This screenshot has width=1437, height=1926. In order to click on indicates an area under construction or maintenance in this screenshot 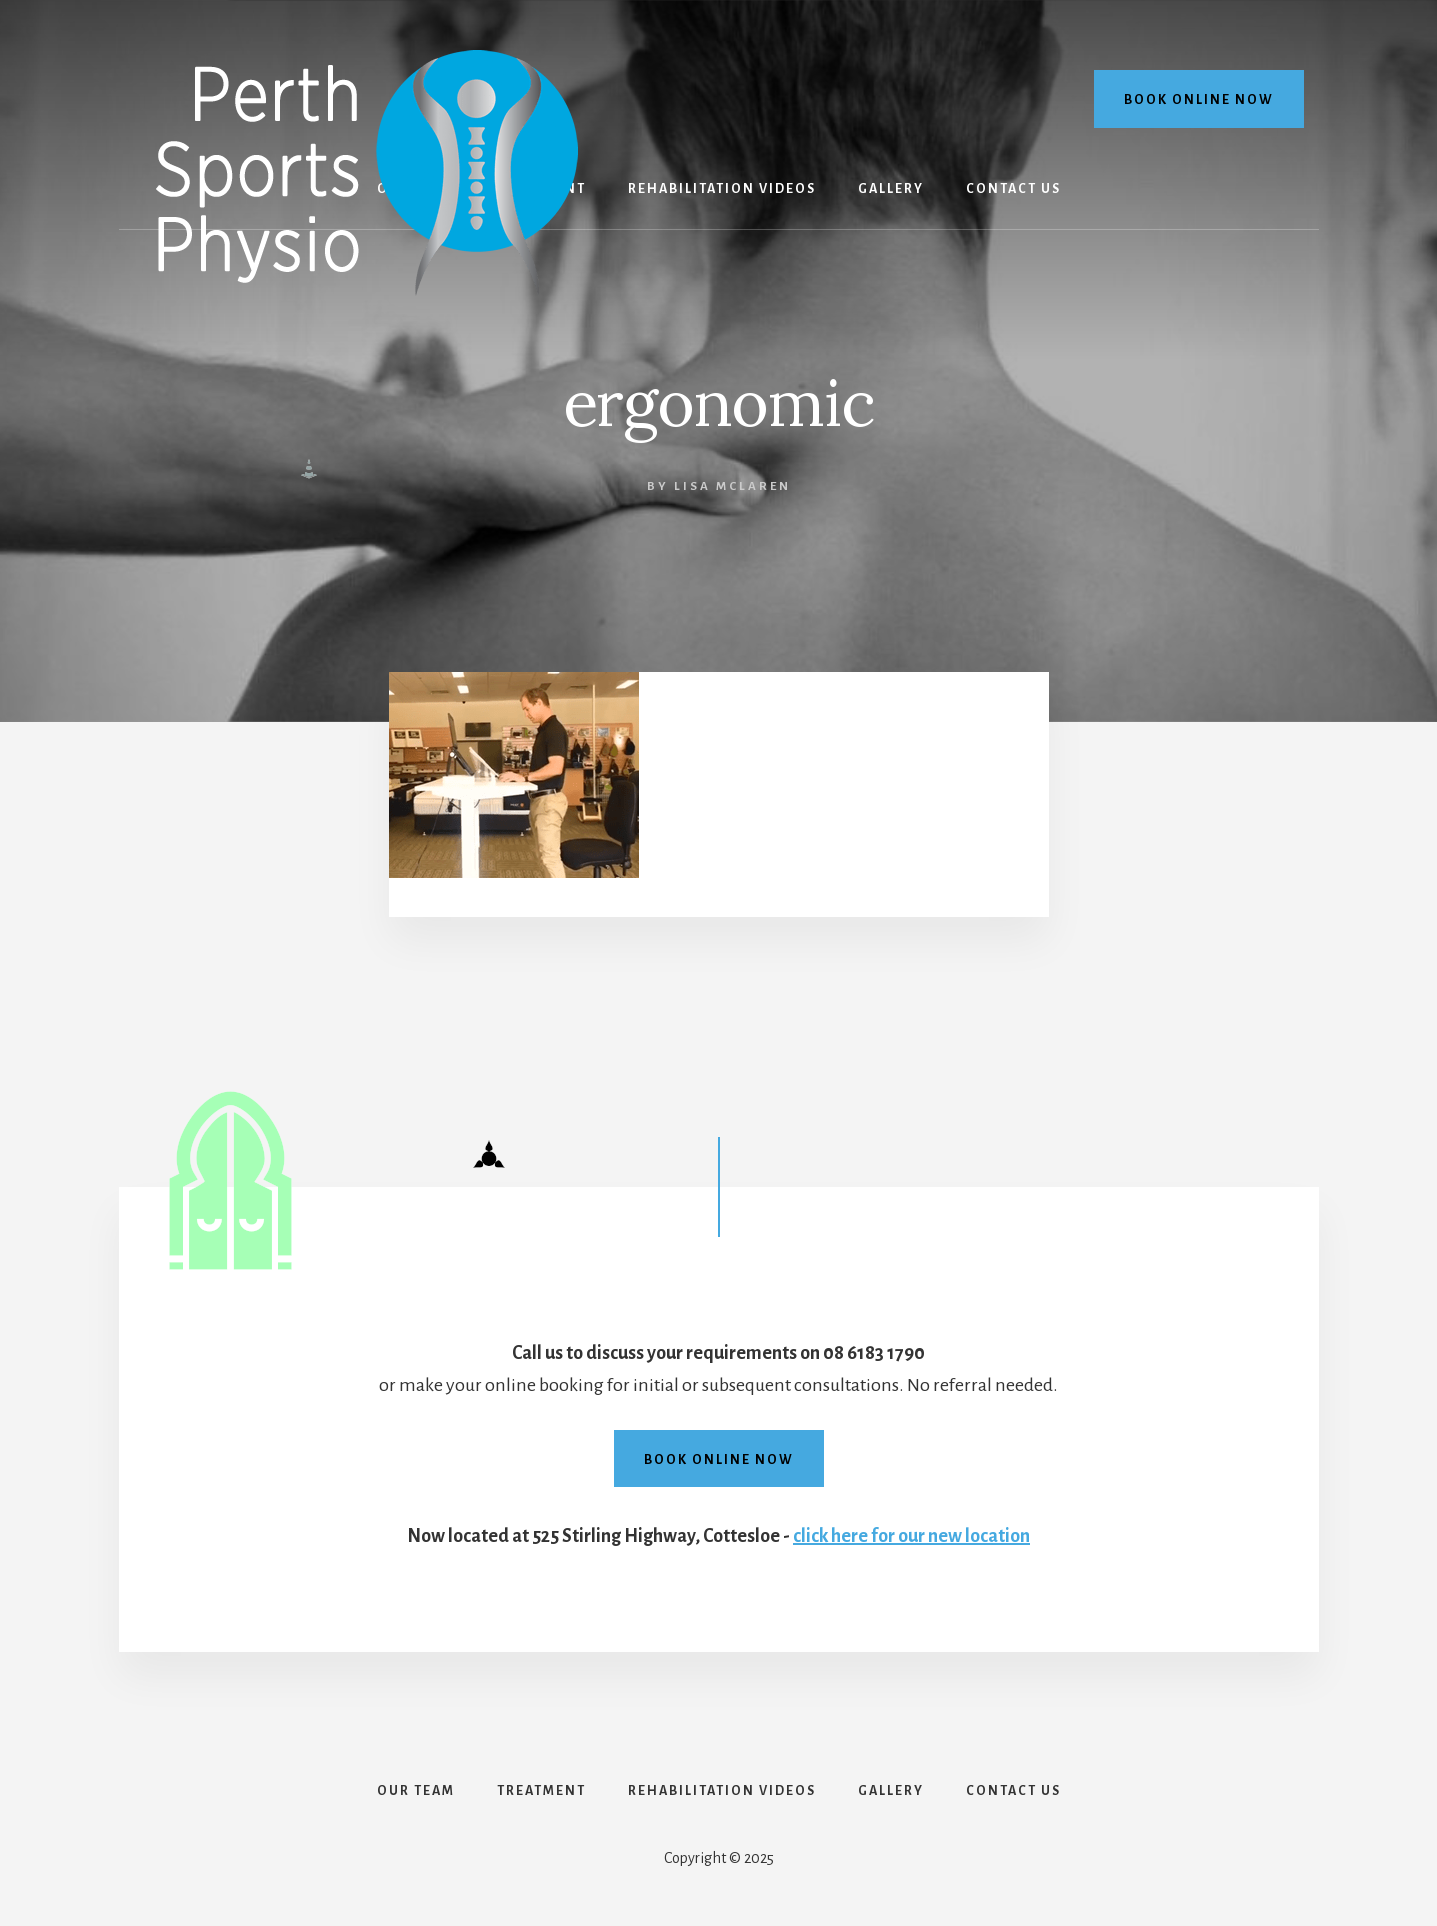, I will do `click(309, 469)`.